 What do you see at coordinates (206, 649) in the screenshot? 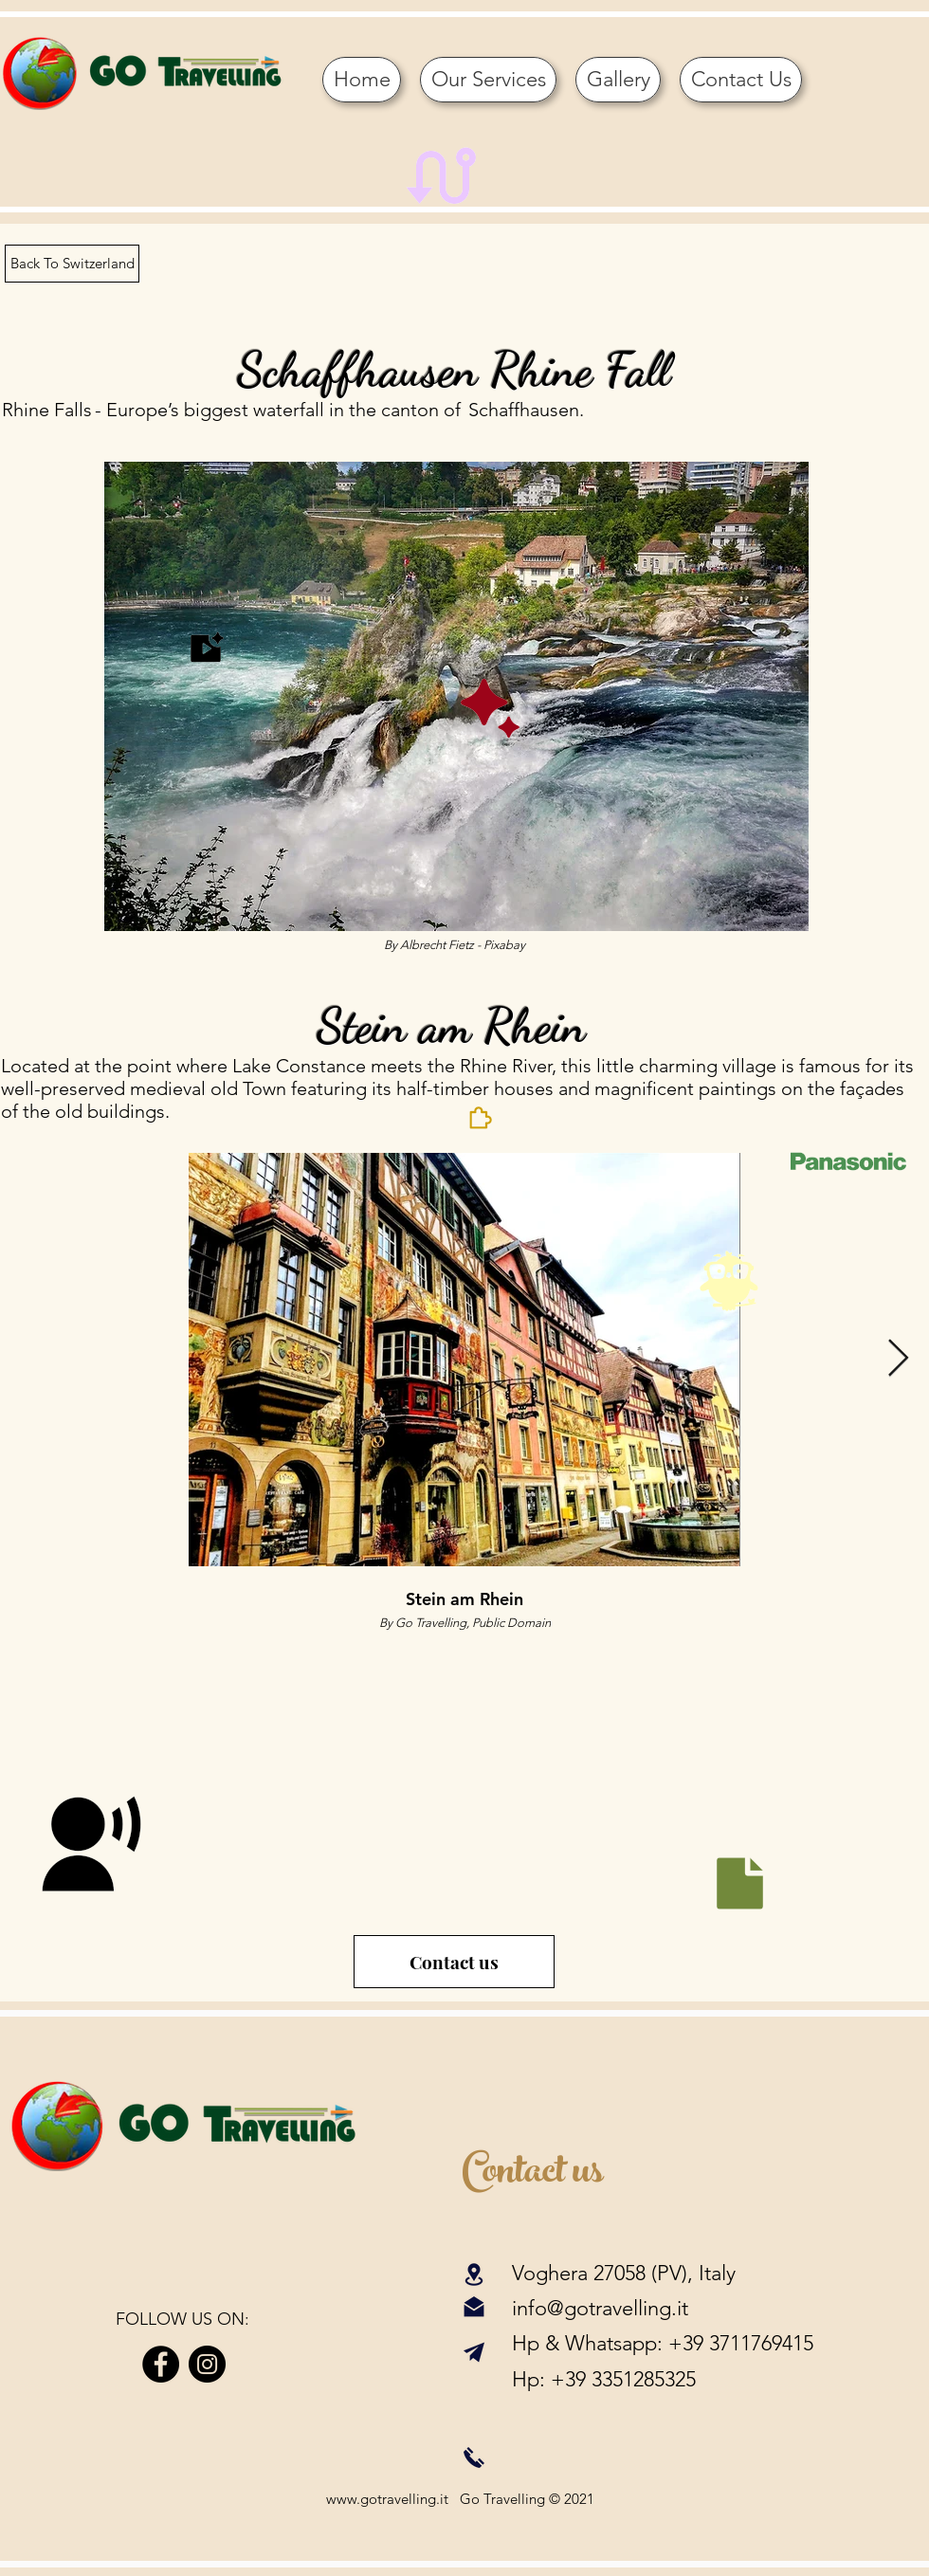
I see `access AI-powered video features` at bounding box center [206, 649].